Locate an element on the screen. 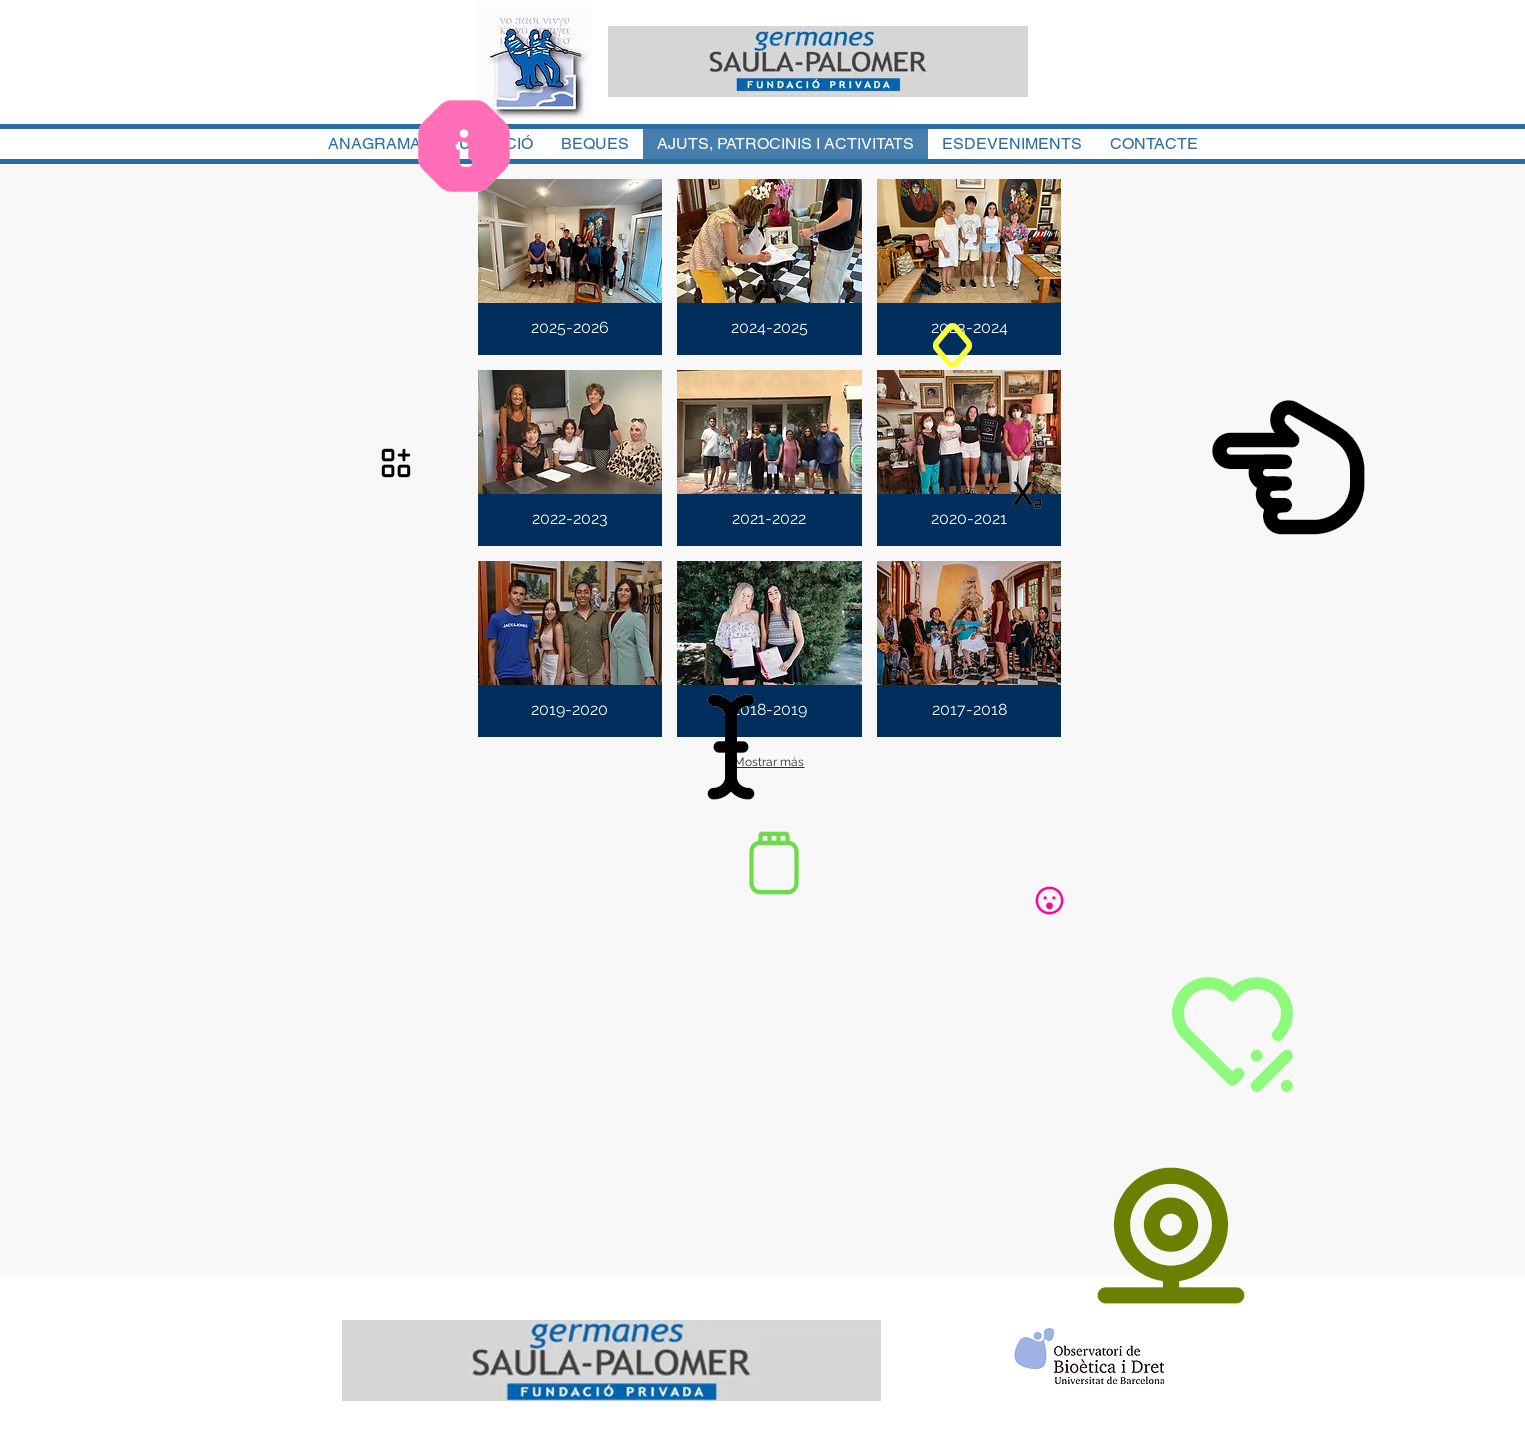 This screenshot has width=1525, height=1454. store or organize items in a container is located at coordinates (774, 863).